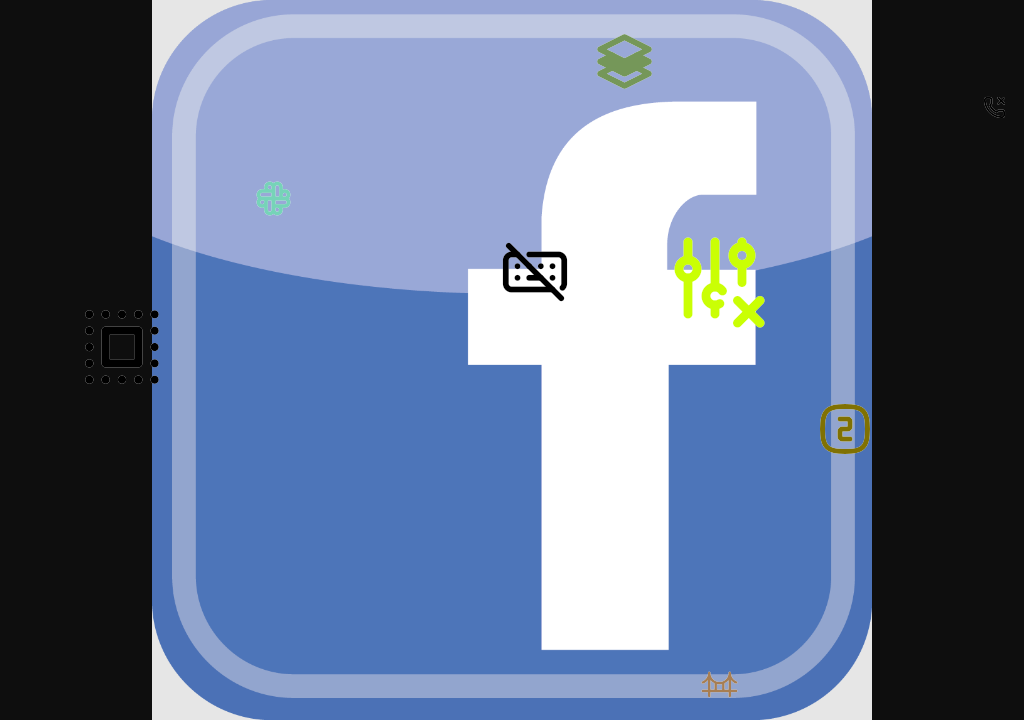 The image size is (1024, 720). Describe the element at coordinates (994, 107) in the screenshot. I see `indicates a missed phone call` at that location.